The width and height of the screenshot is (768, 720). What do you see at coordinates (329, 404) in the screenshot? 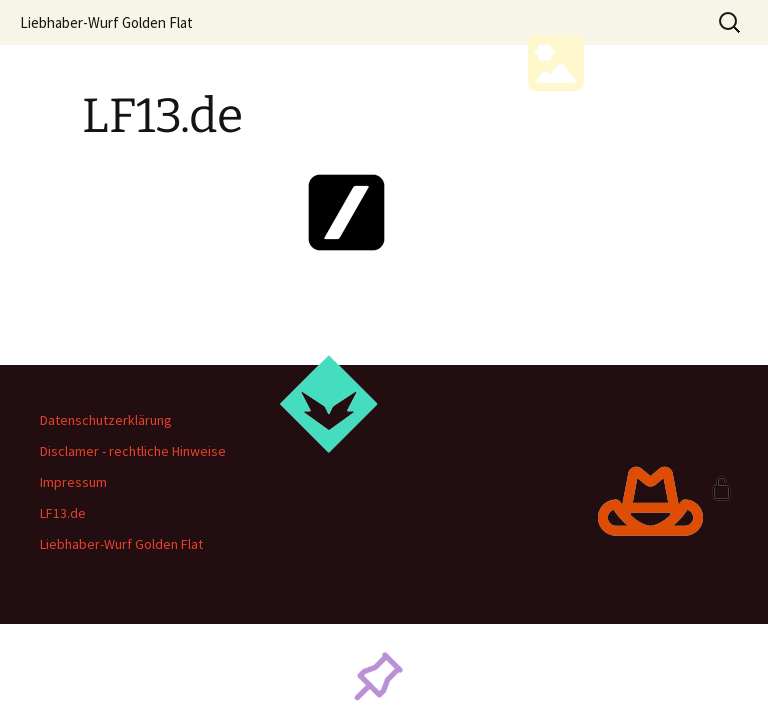
I see `discord hypesquad house of balance badge` at bounding box center [329, 404].